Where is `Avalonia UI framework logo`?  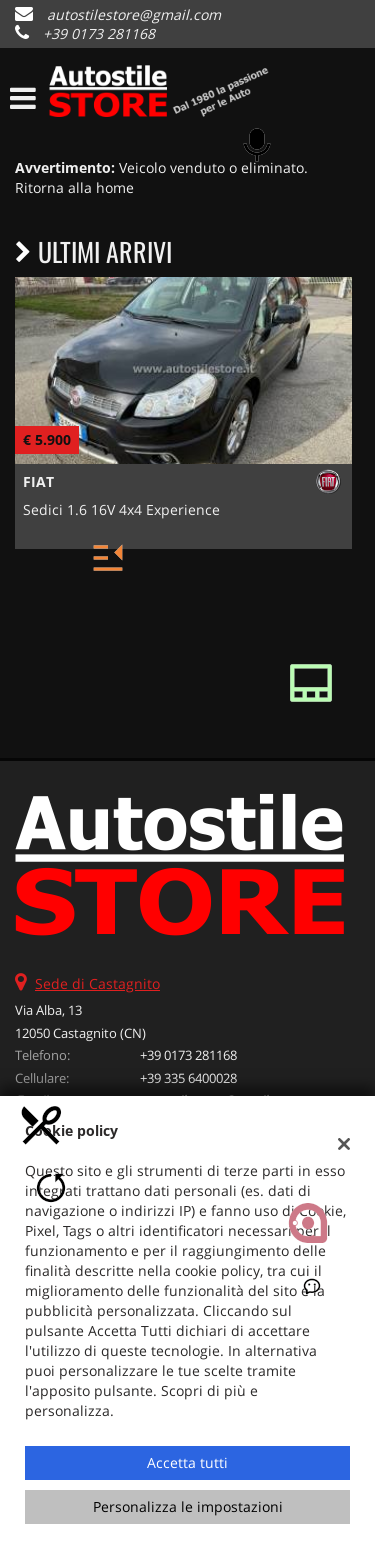 Avalonia UI framework logo is located at coordinates (308, 1223).